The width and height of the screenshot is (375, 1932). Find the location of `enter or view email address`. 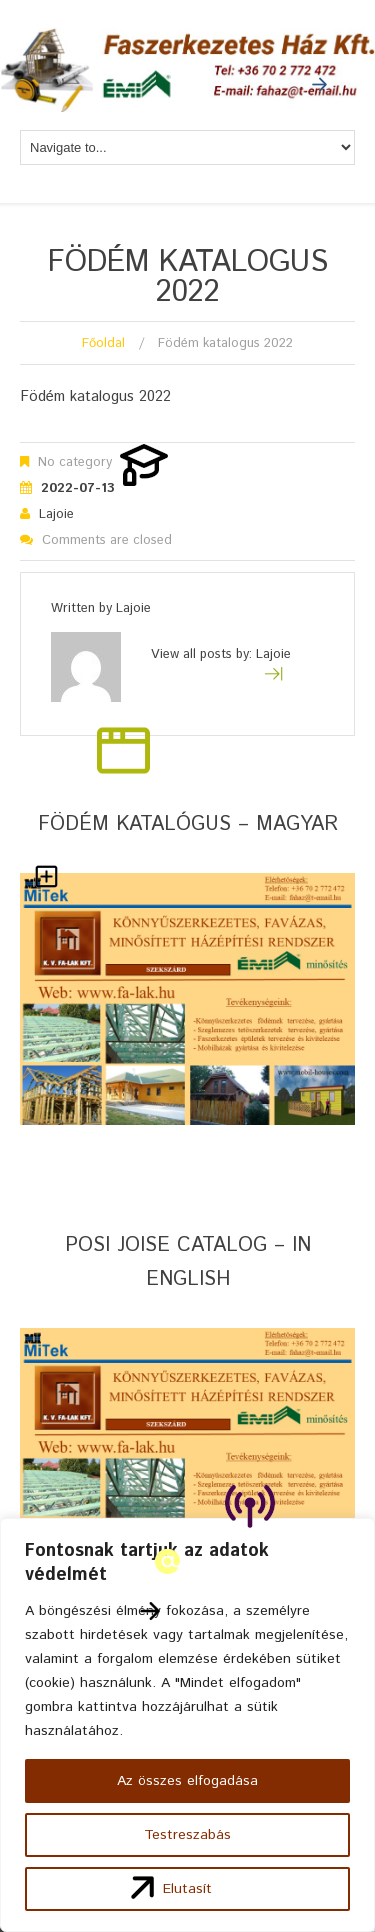

enter or view email address is located at coordinates (167, 1561).